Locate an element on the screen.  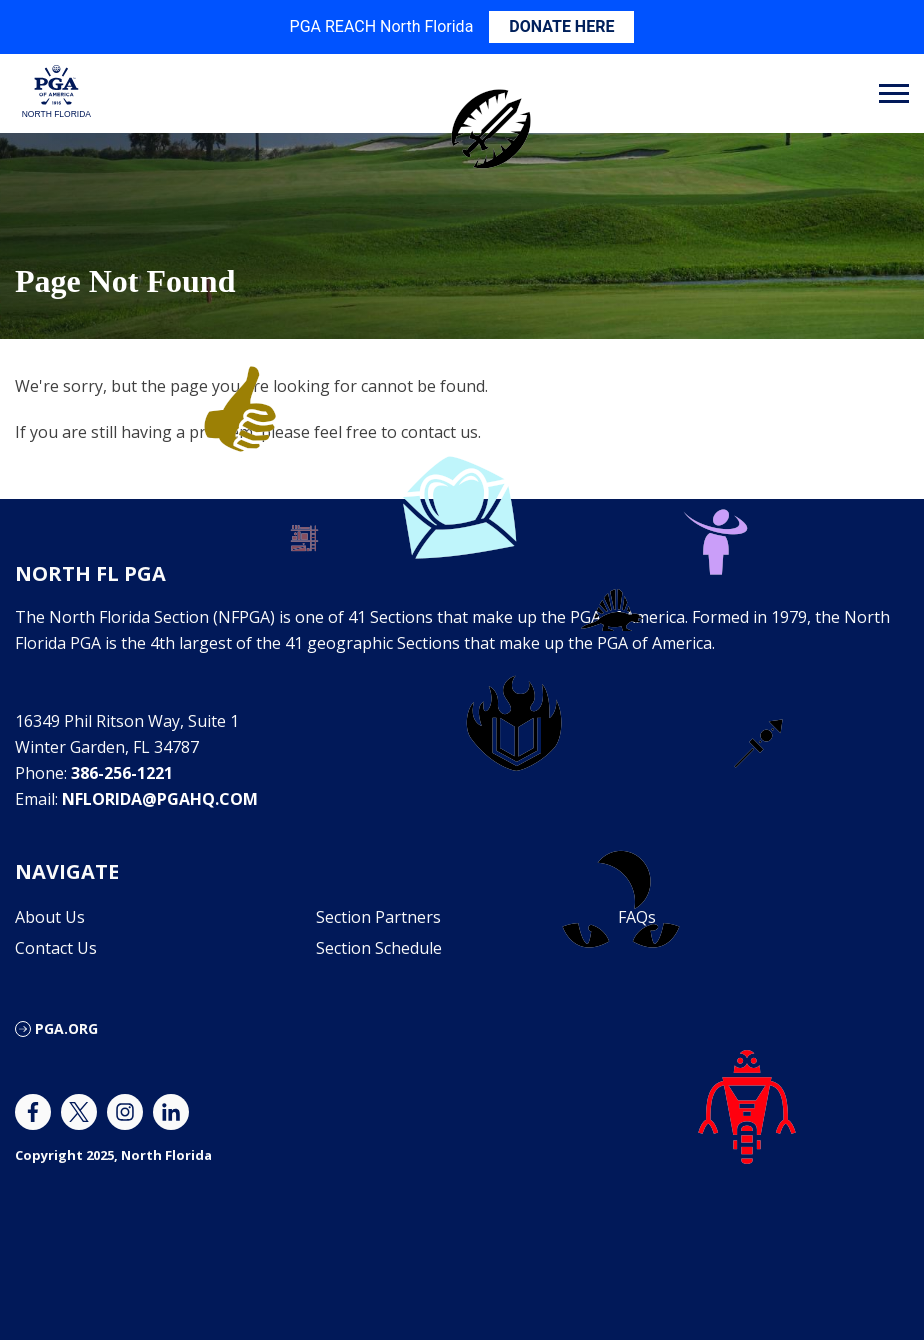
access warehouse inventory management is located at coordinates (304, 537).